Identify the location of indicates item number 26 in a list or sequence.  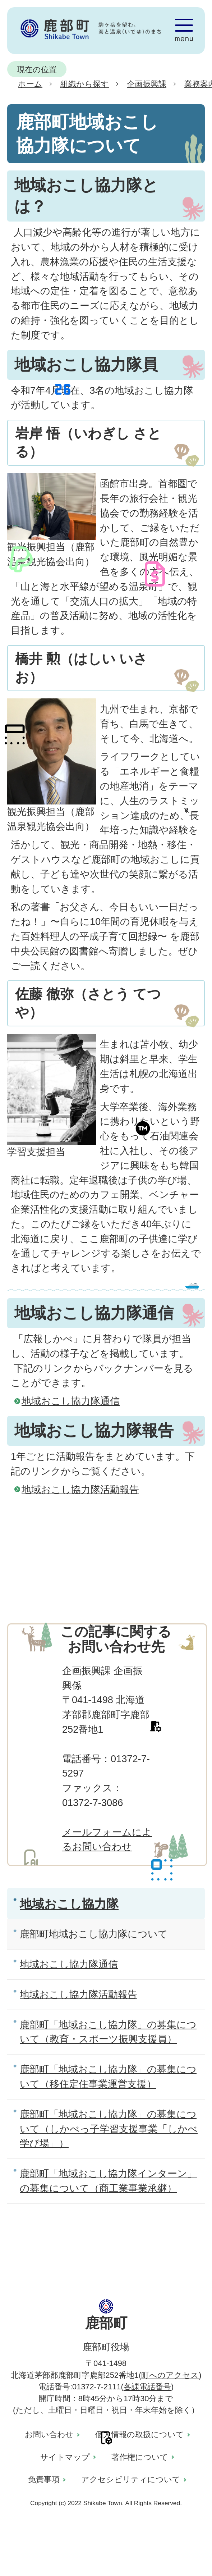
(63, 389).